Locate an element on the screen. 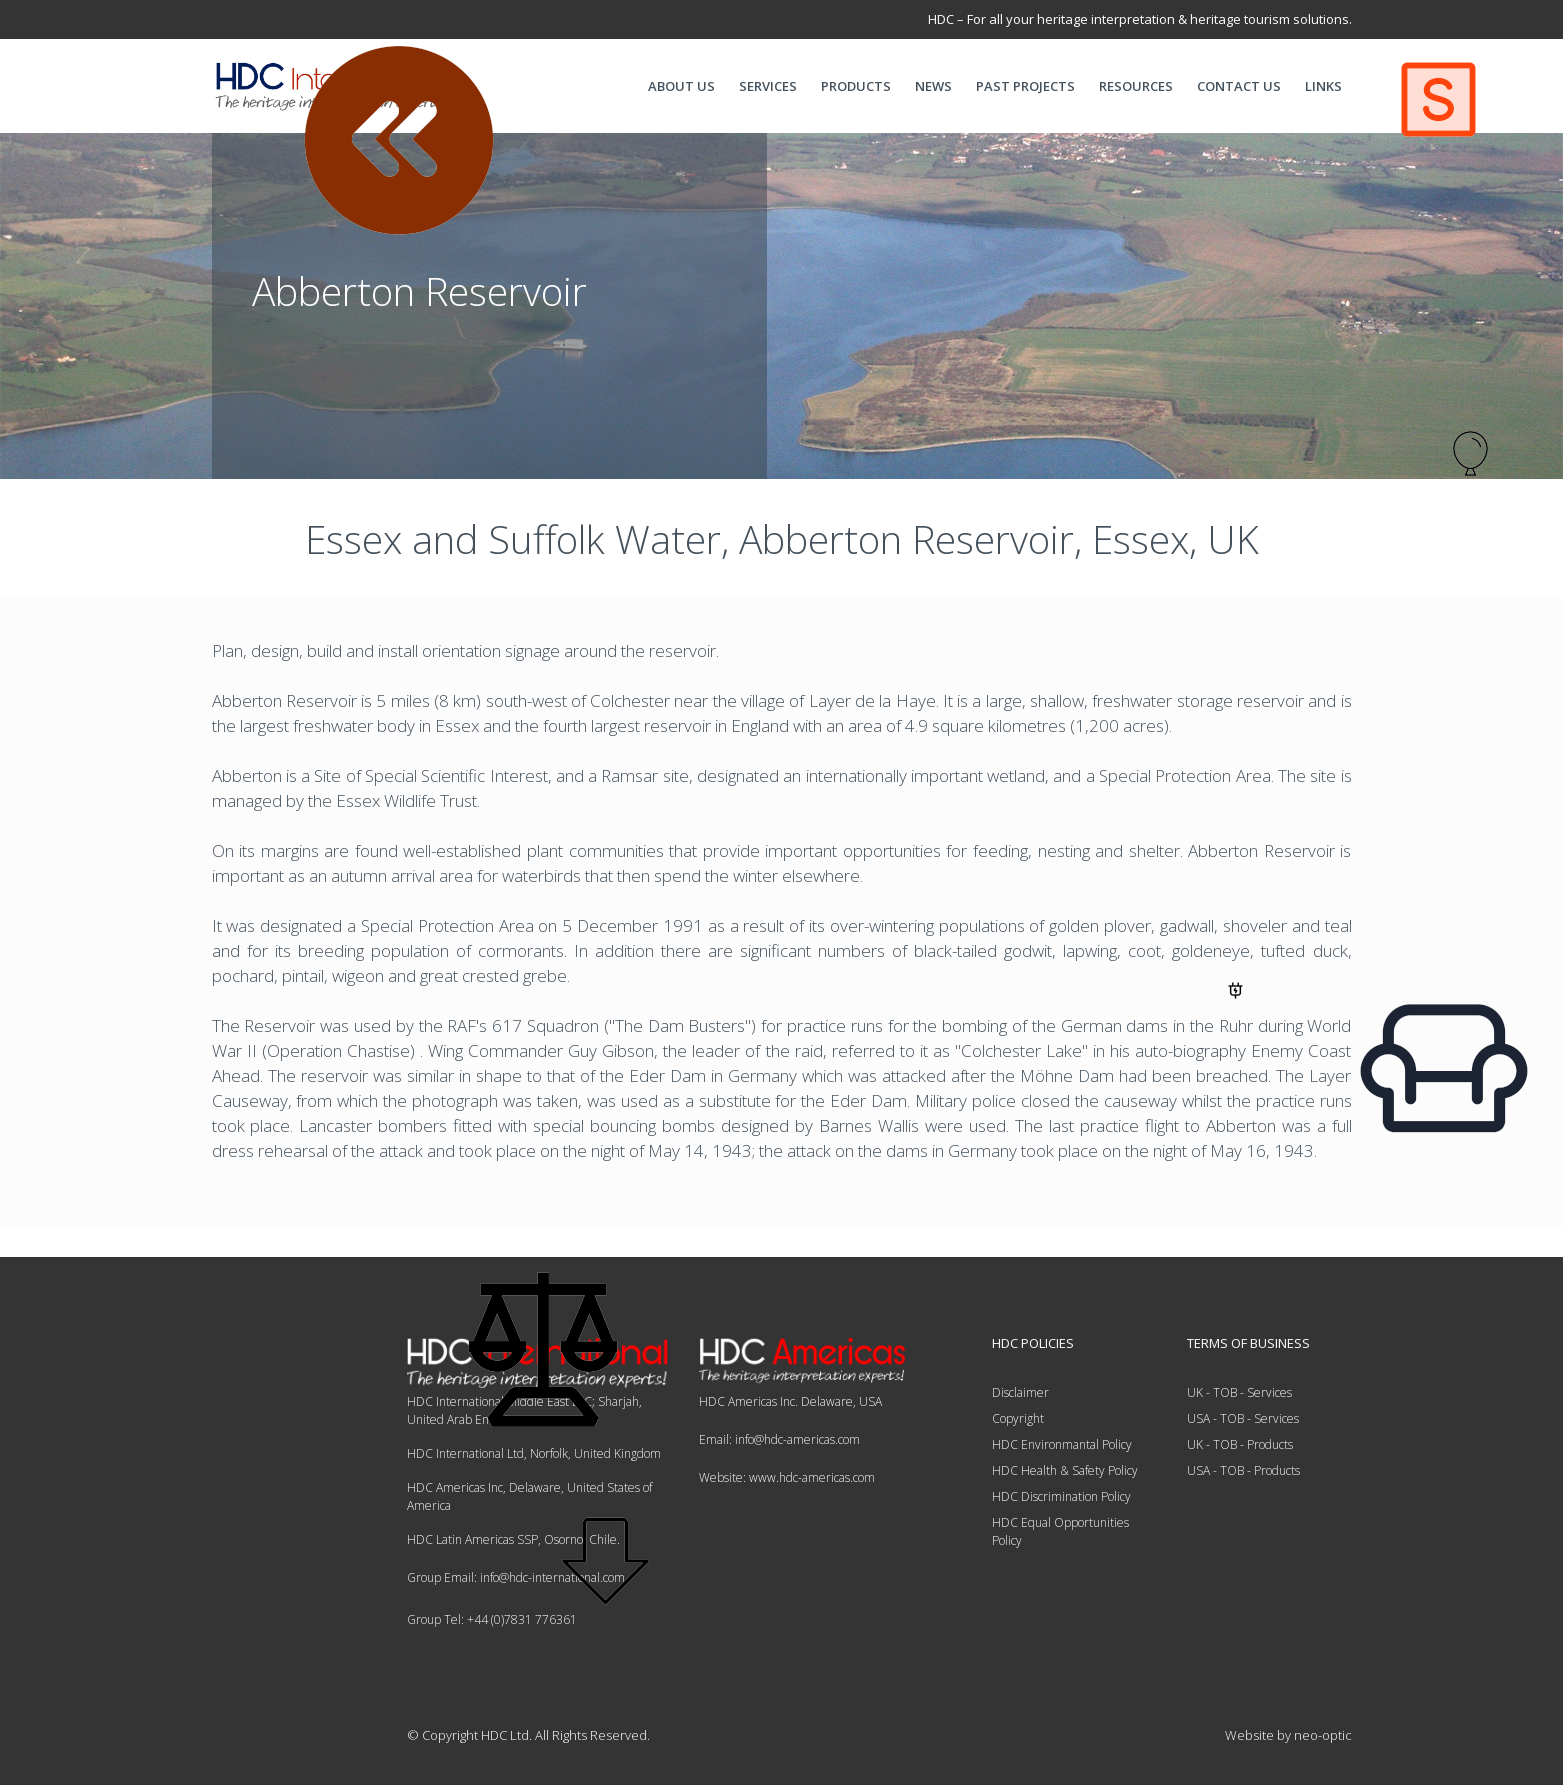 This screenshot has height=1785, width=1563. indicates a celebration or birthday event is located at coordinates (1470, 453).